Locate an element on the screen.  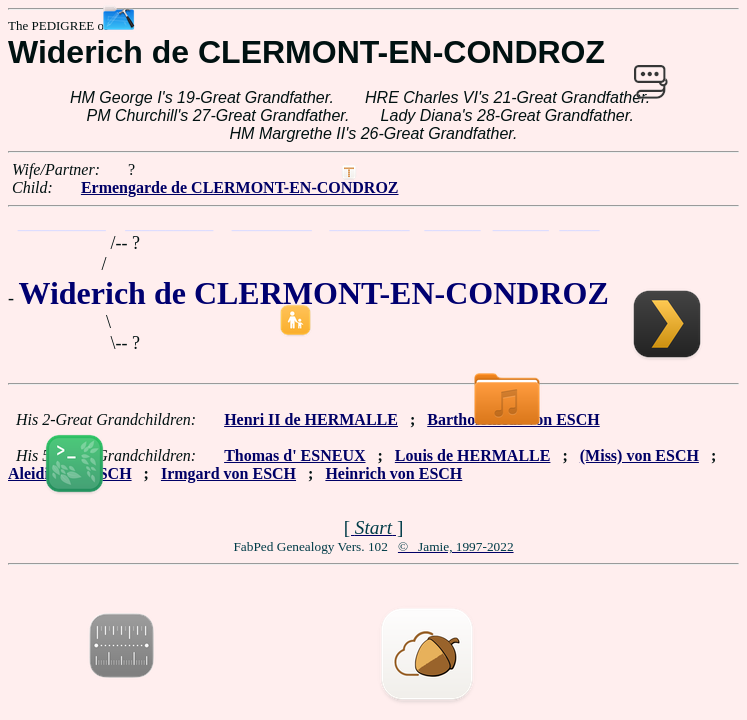
open xcode projects folder is located at coordinates (118, 18).